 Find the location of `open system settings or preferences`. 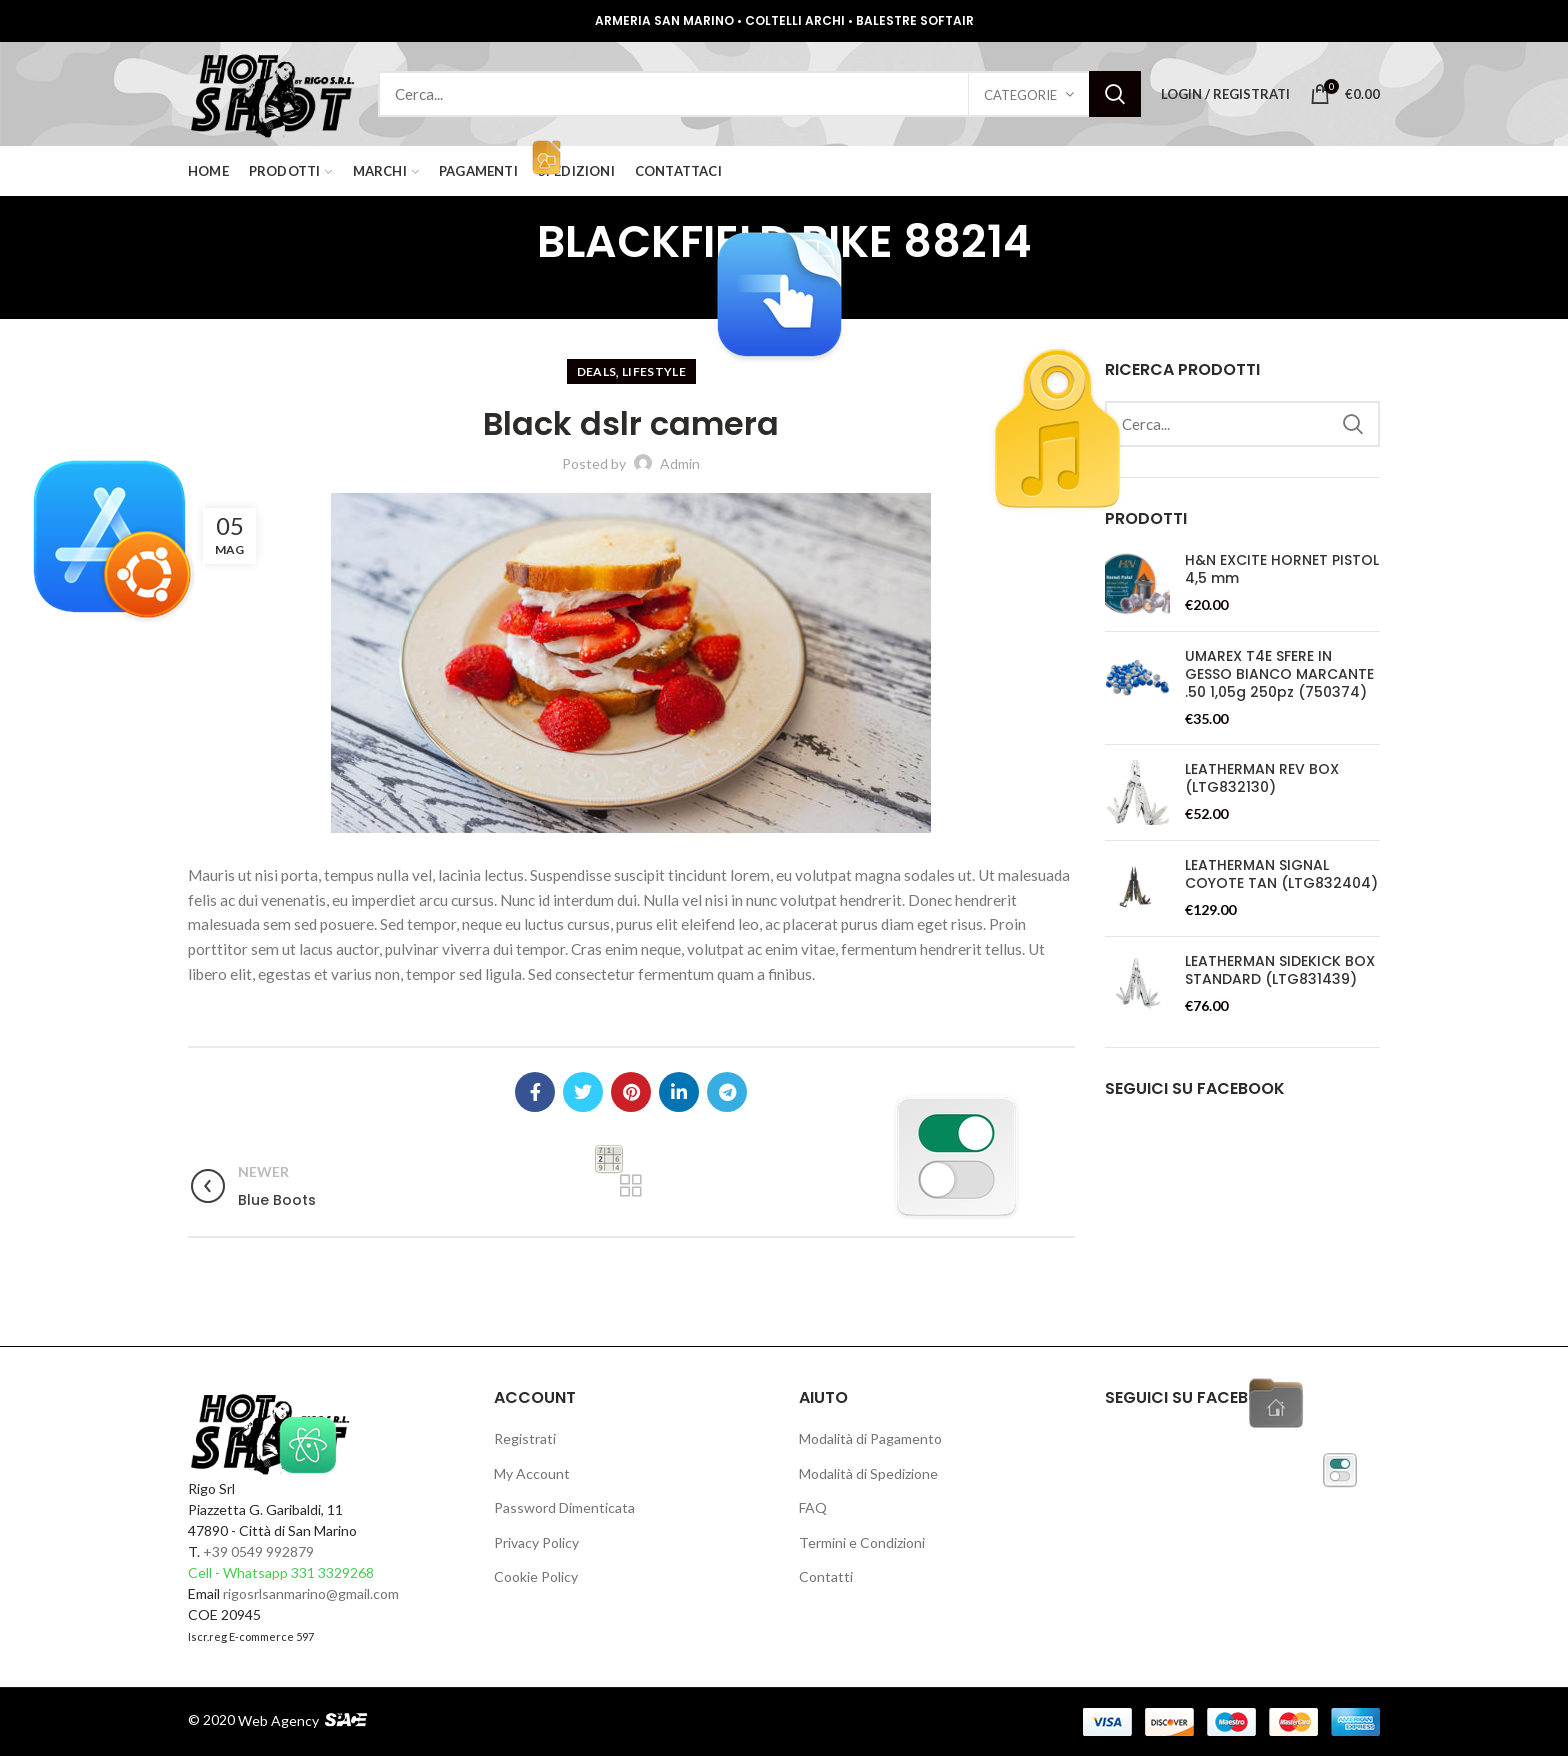

open system settings or preferences is located at coordinates (956, 1156).